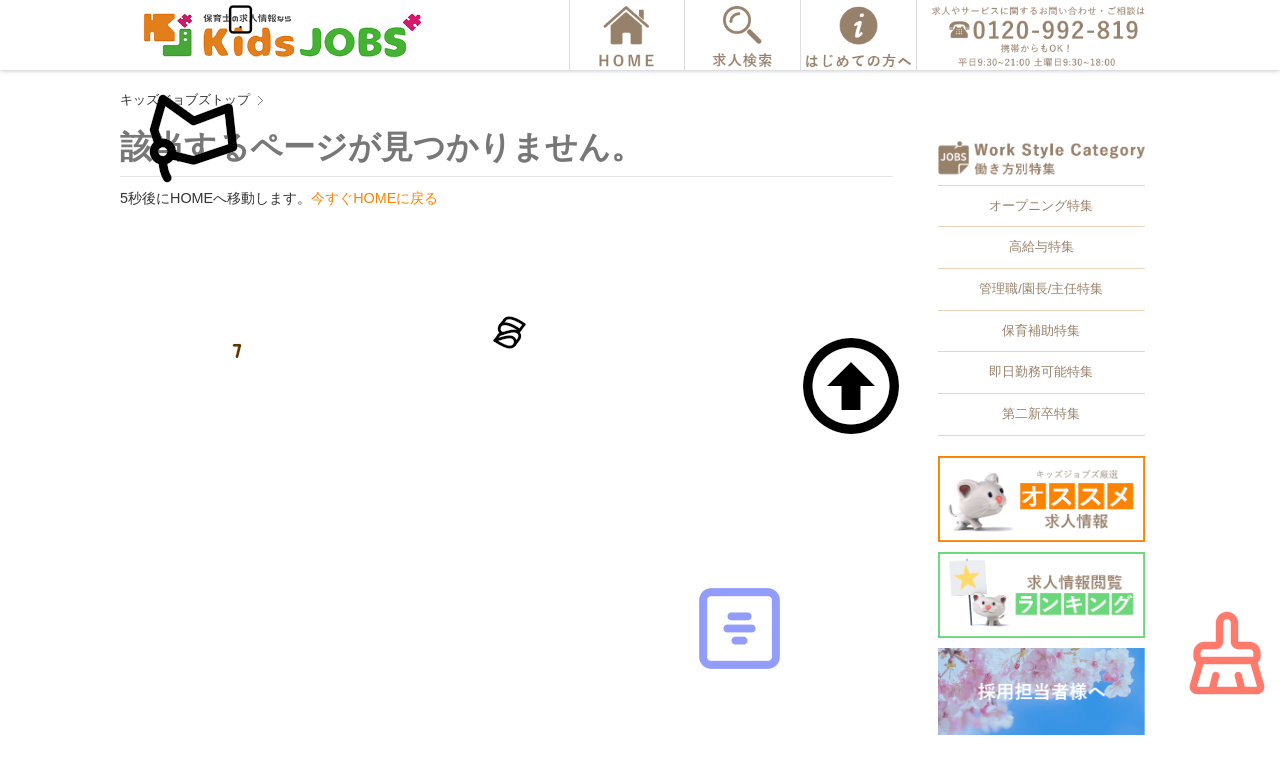 The image size is (1280, 770). I want to click on scroll to top of page, so click(851, 386).